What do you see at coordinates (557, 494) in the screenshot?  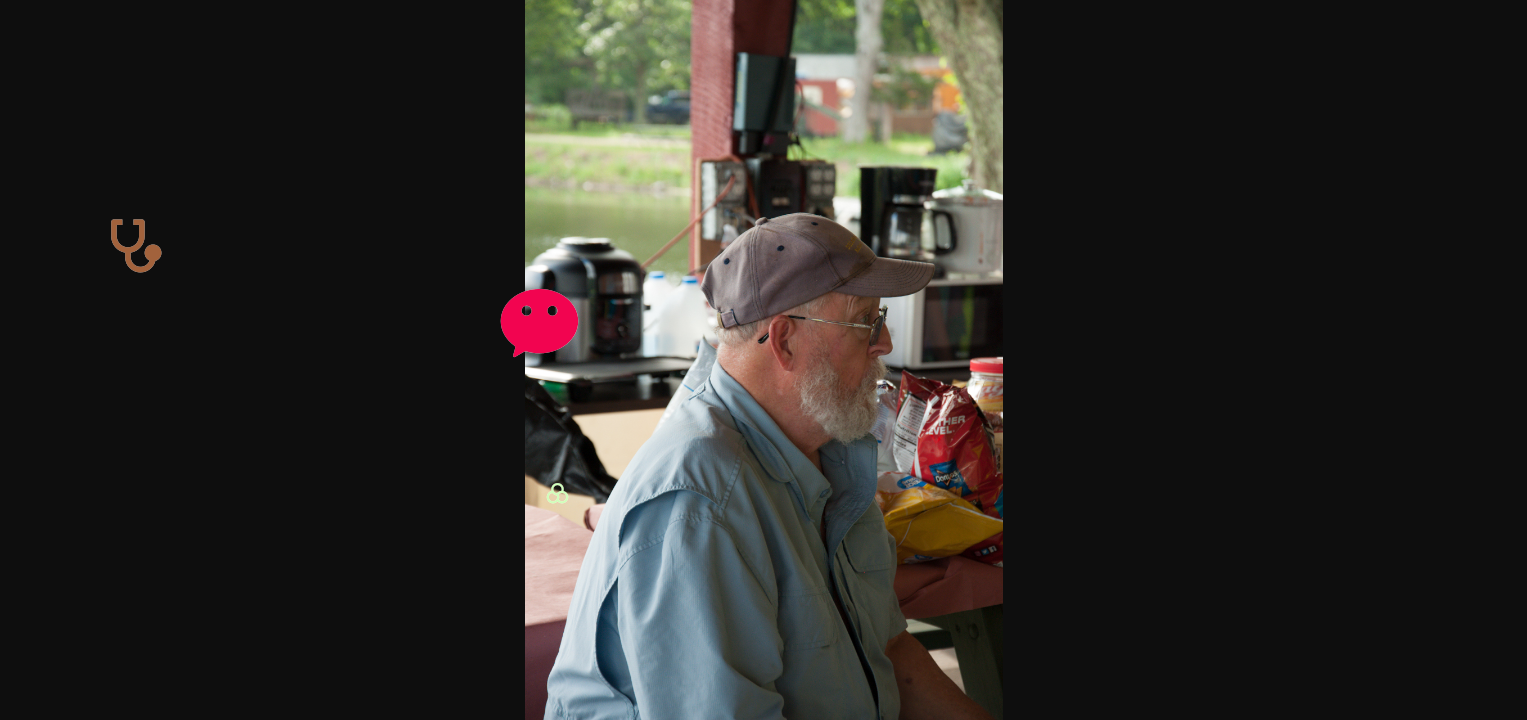 I see `adjust color filter settings` at bounding box center [557, 494].